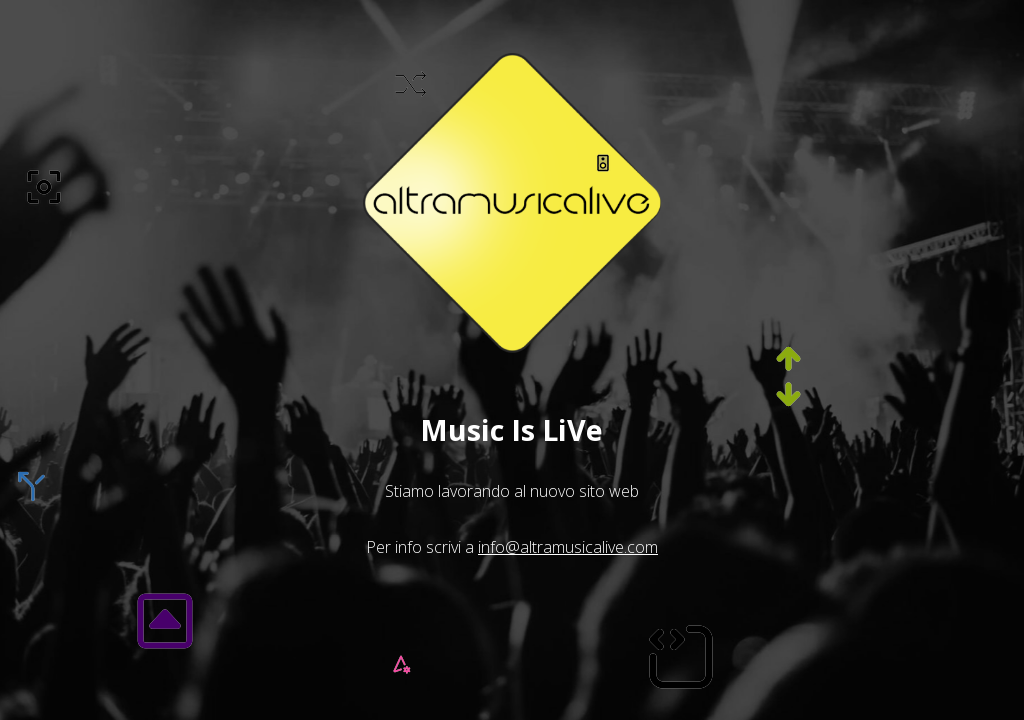 Image resolution: width=1024 pixels, height=720 pixels. Describe the element at coordinates (31, 486) in the screenshot. I see `bear left at the upcoming fork` at that location.